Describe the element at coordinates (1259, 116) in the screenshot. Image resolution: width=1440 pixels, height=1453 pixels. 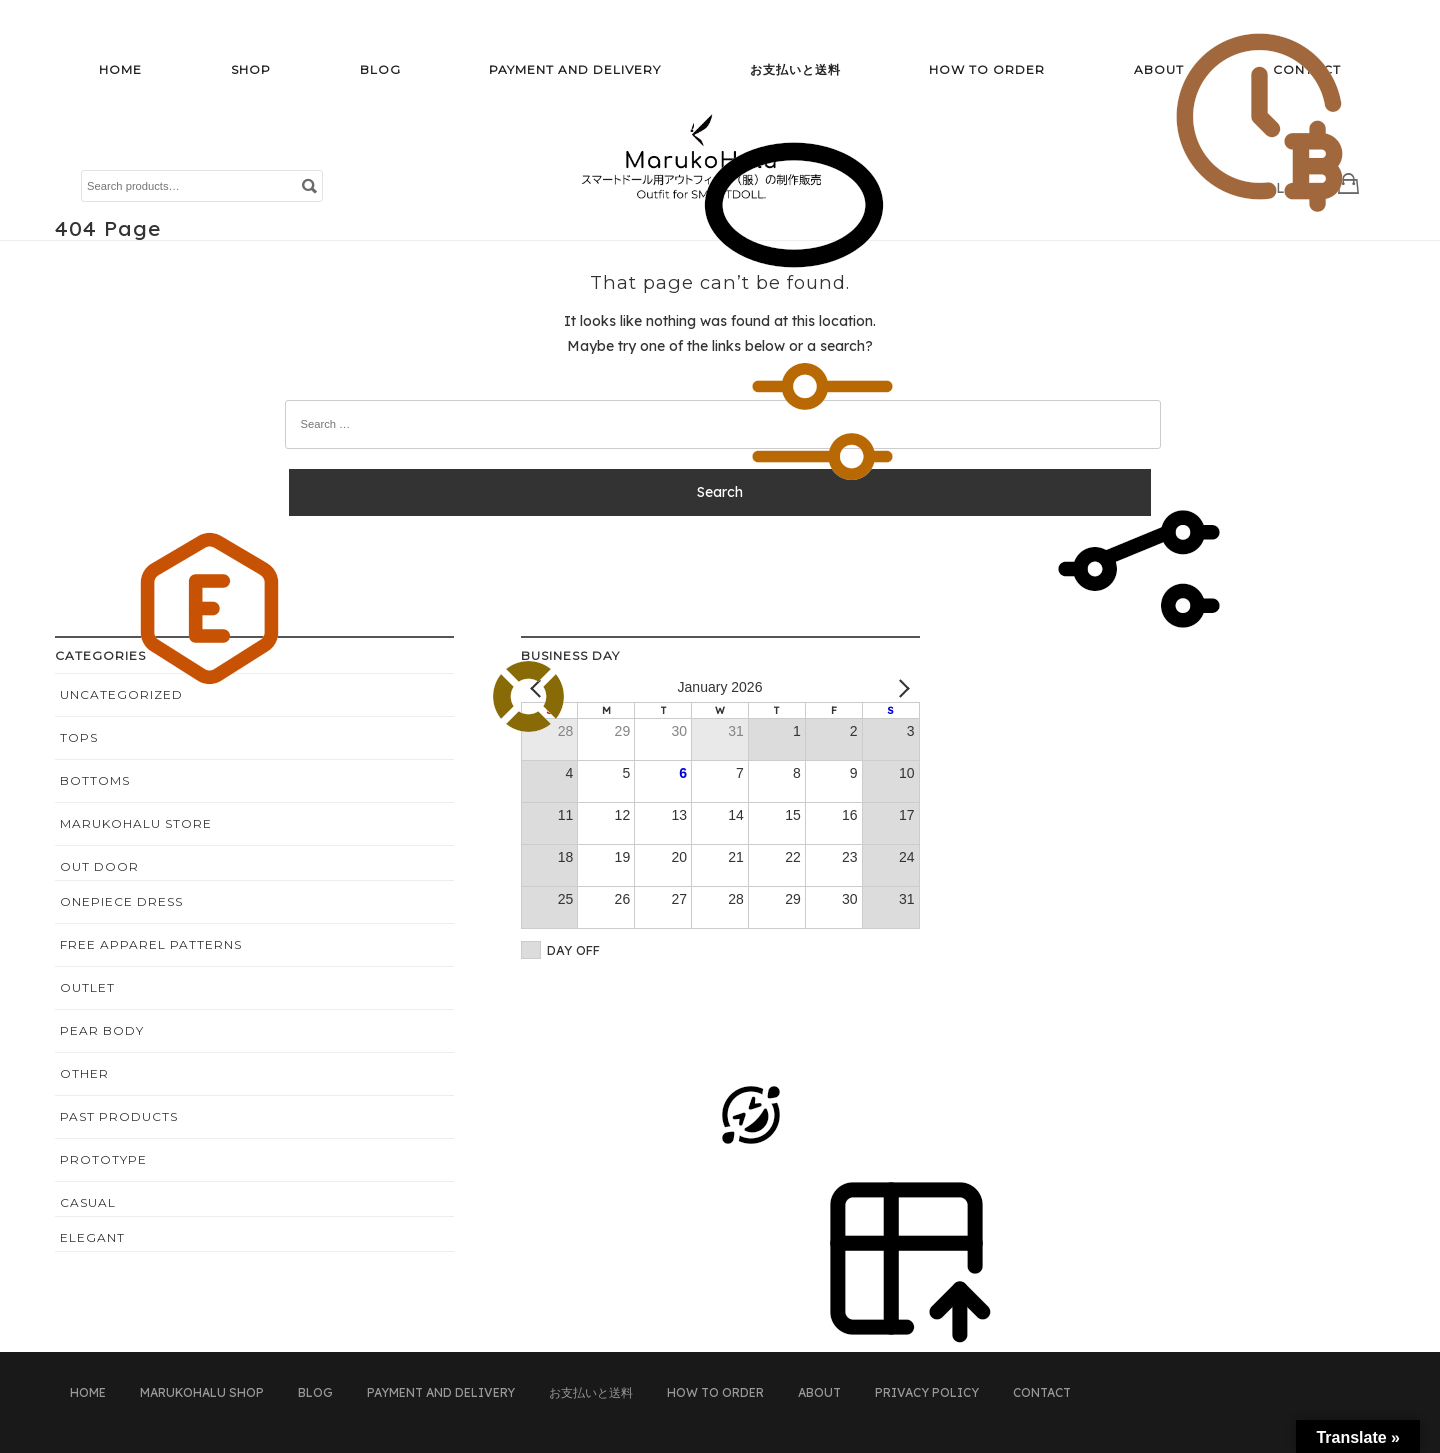
I see `view bitcoin transaction history` at that location.